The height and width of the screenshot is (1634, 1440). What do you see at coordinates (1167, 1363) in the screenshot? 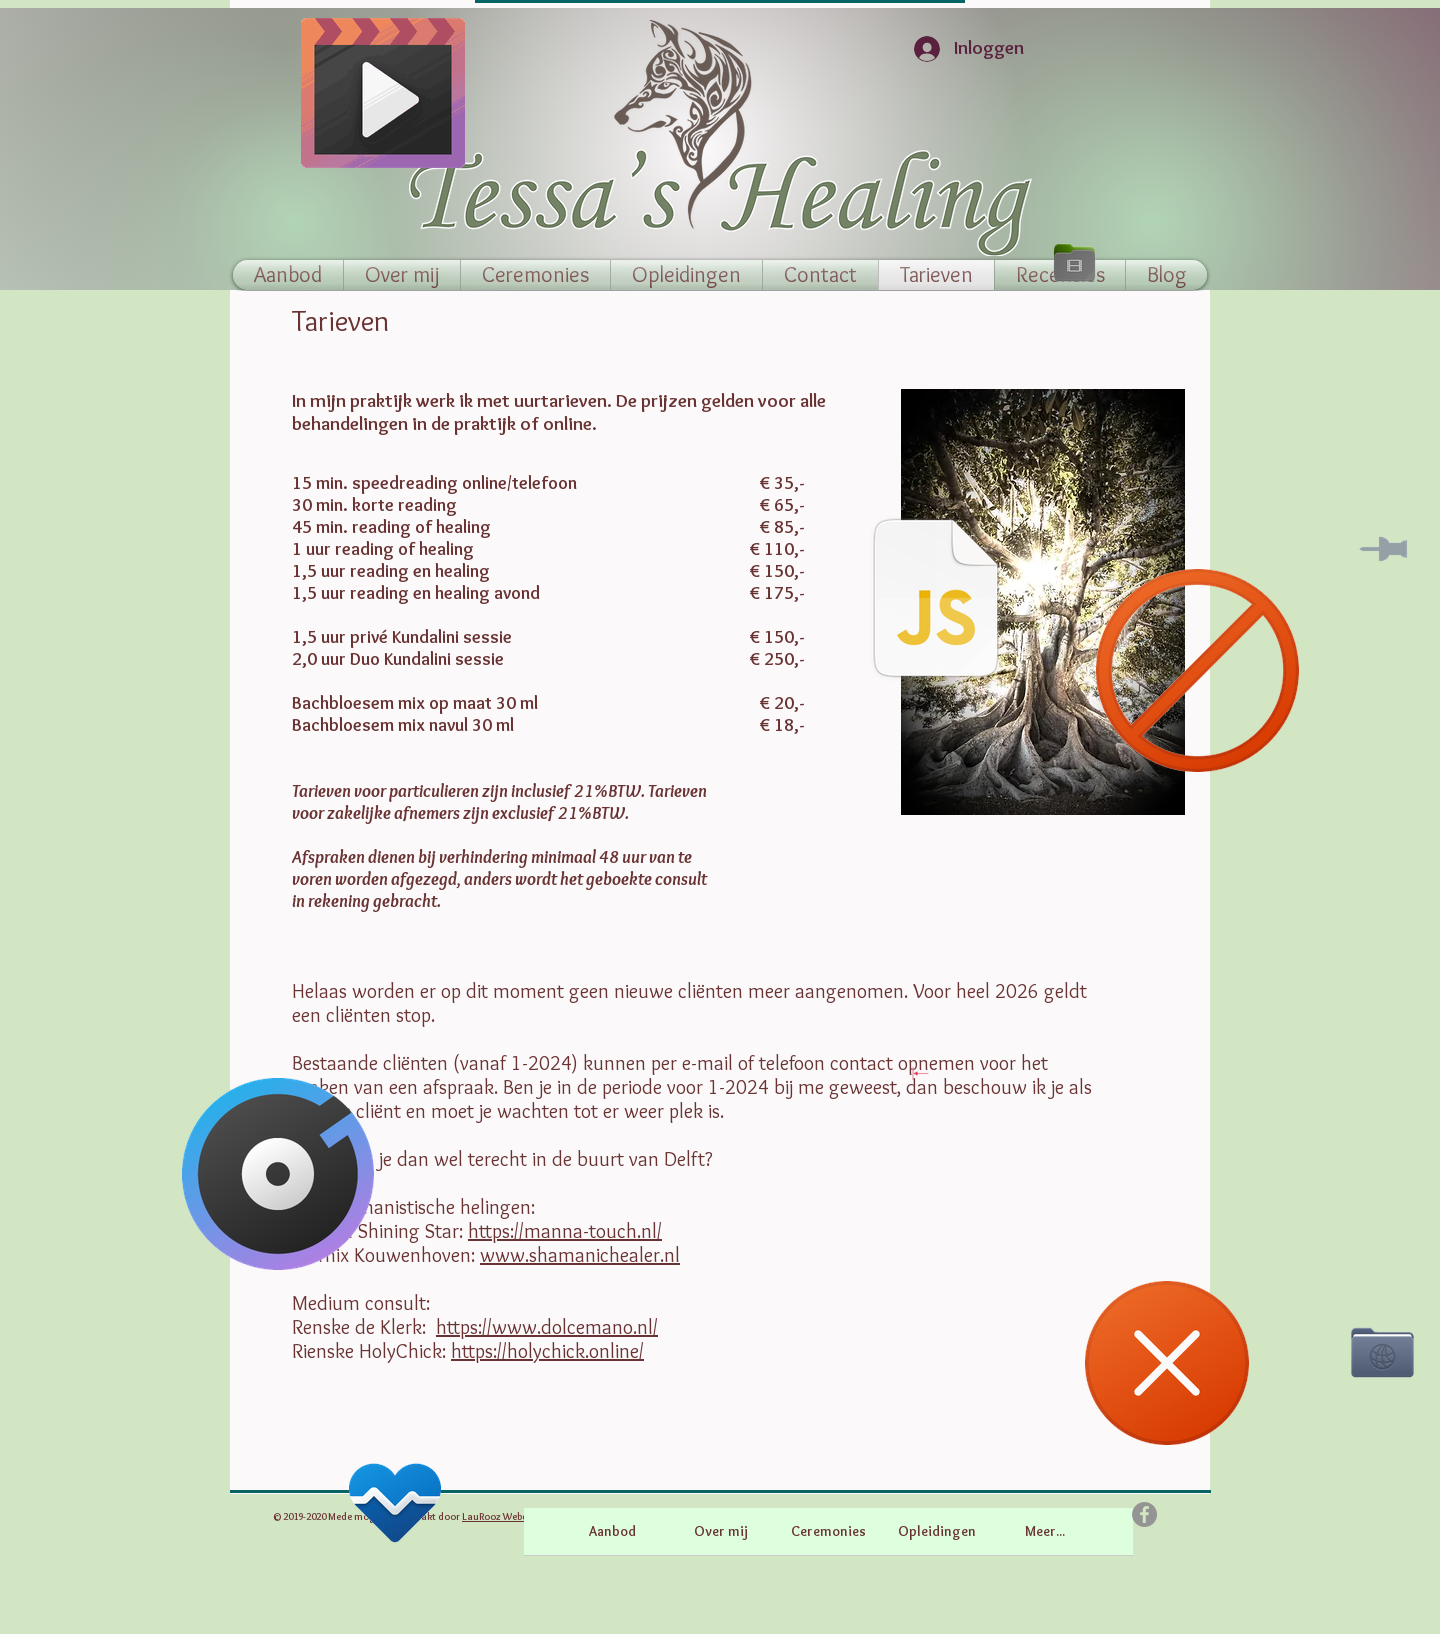
I see `indicates an error or failed action` at bounding box center [1167, 1363].